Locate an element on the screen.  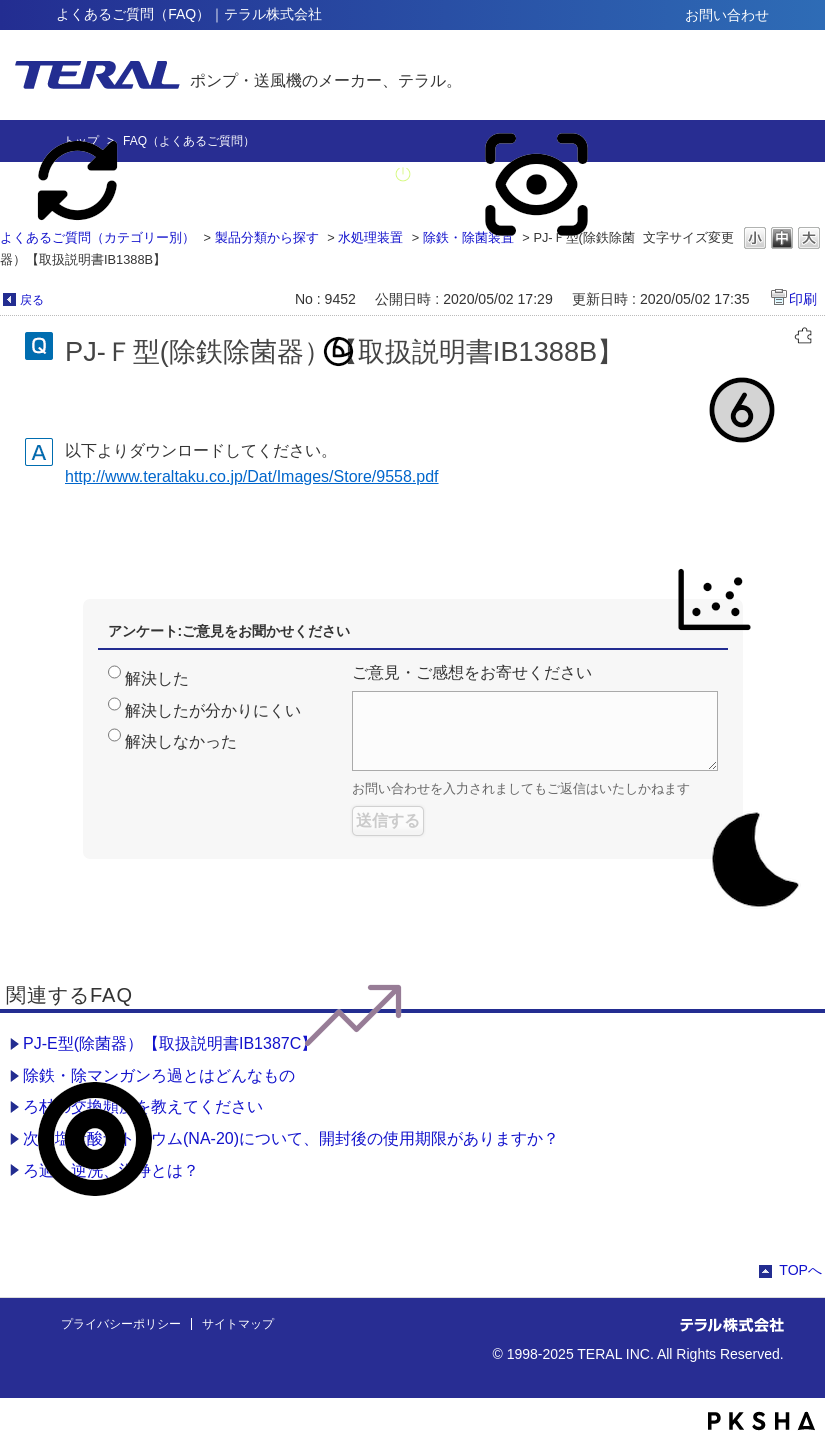
scan with eye tracking or face recognition is located at coordinates (536, 184).